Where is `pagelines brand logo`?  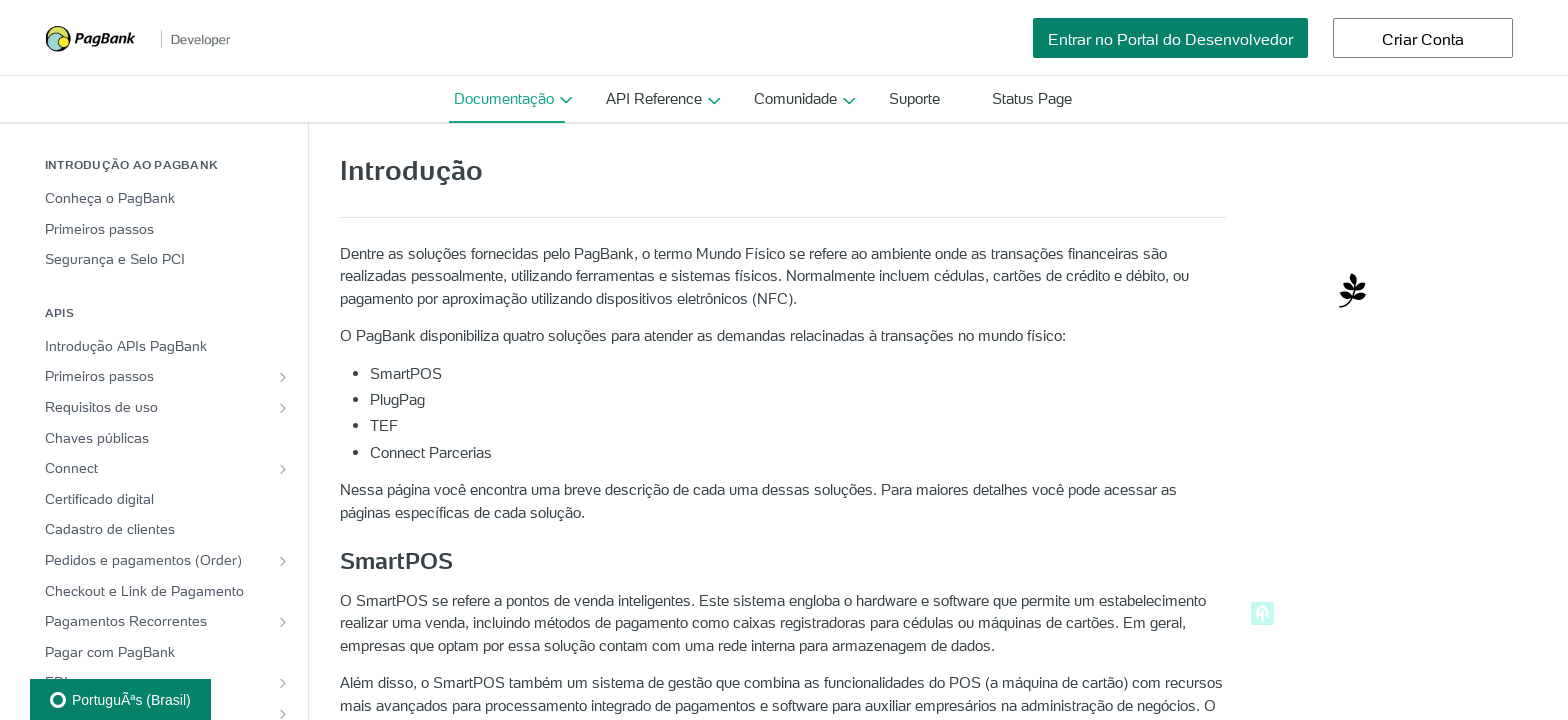
pagelines brand logo is located at coordinates (1352, 290).